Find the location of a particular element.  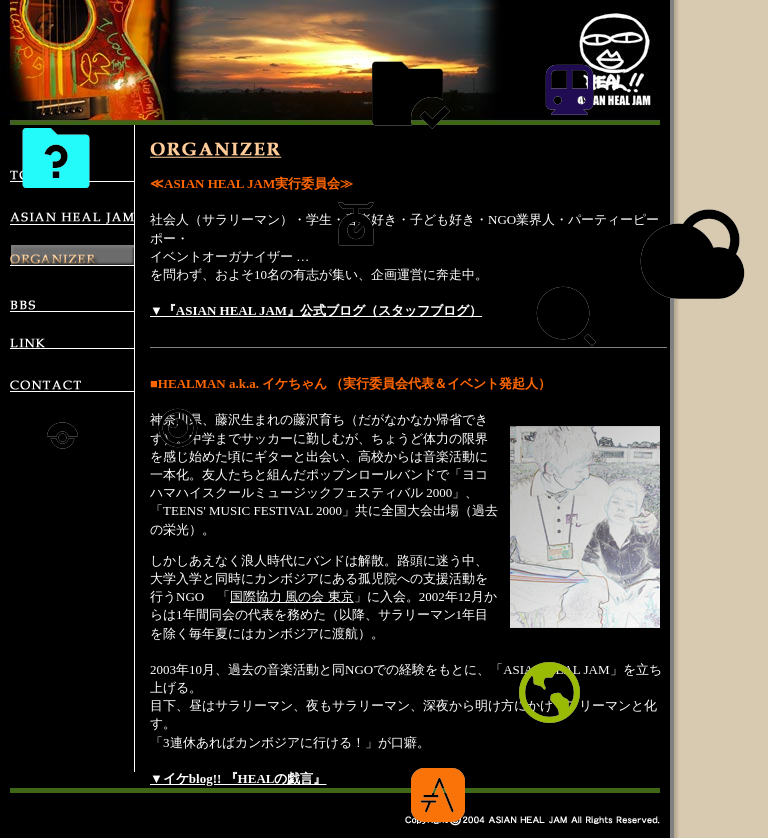

search for content or items is located at coordinates (566, 316).